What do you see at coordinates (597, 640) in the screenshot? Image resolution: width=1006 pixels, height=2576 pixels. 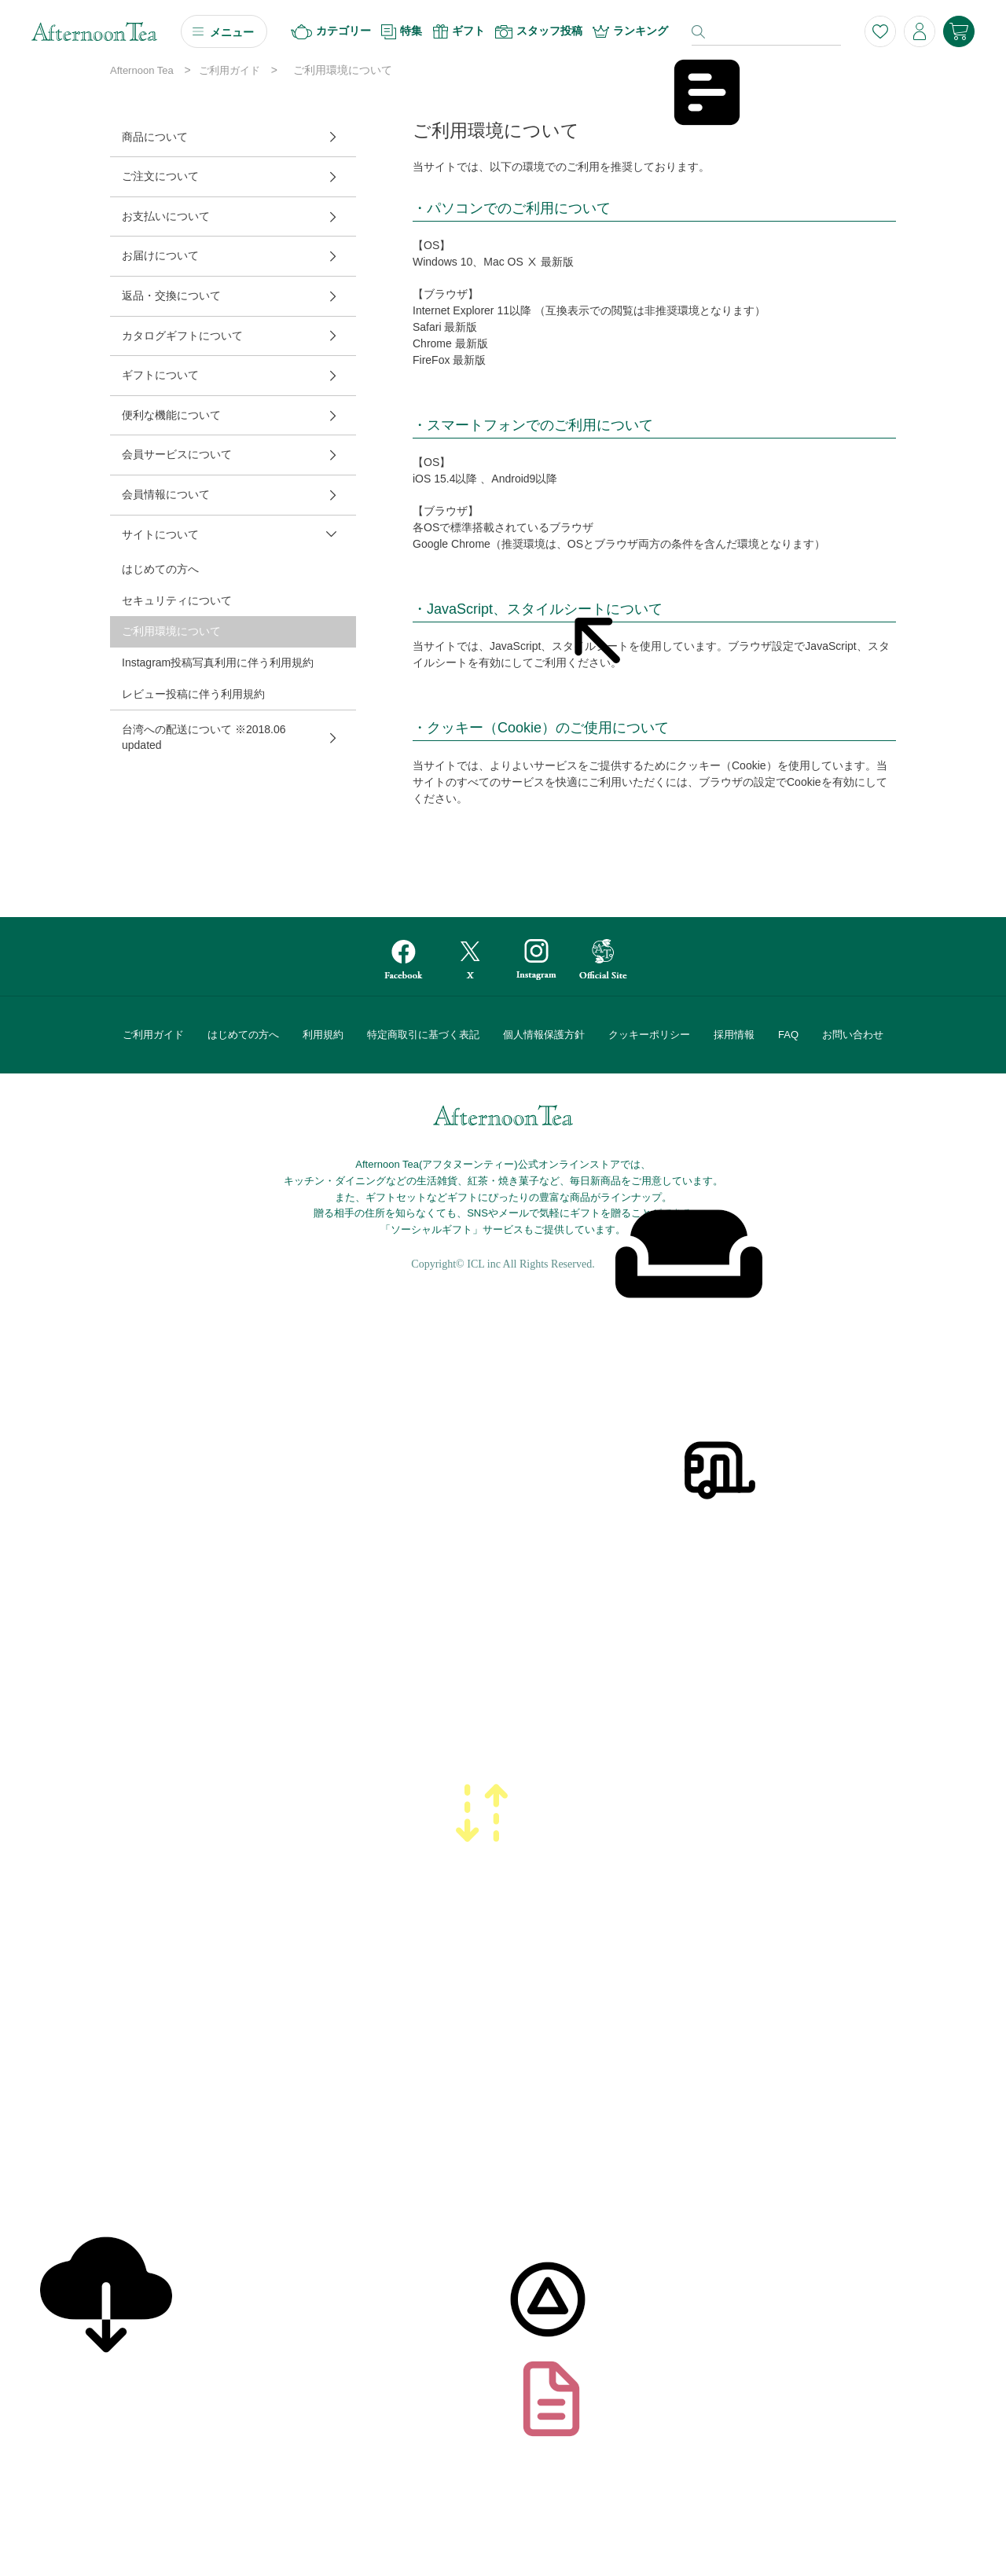 I see `navigate to parent folder or previous level` at bounding box center [597, 640].